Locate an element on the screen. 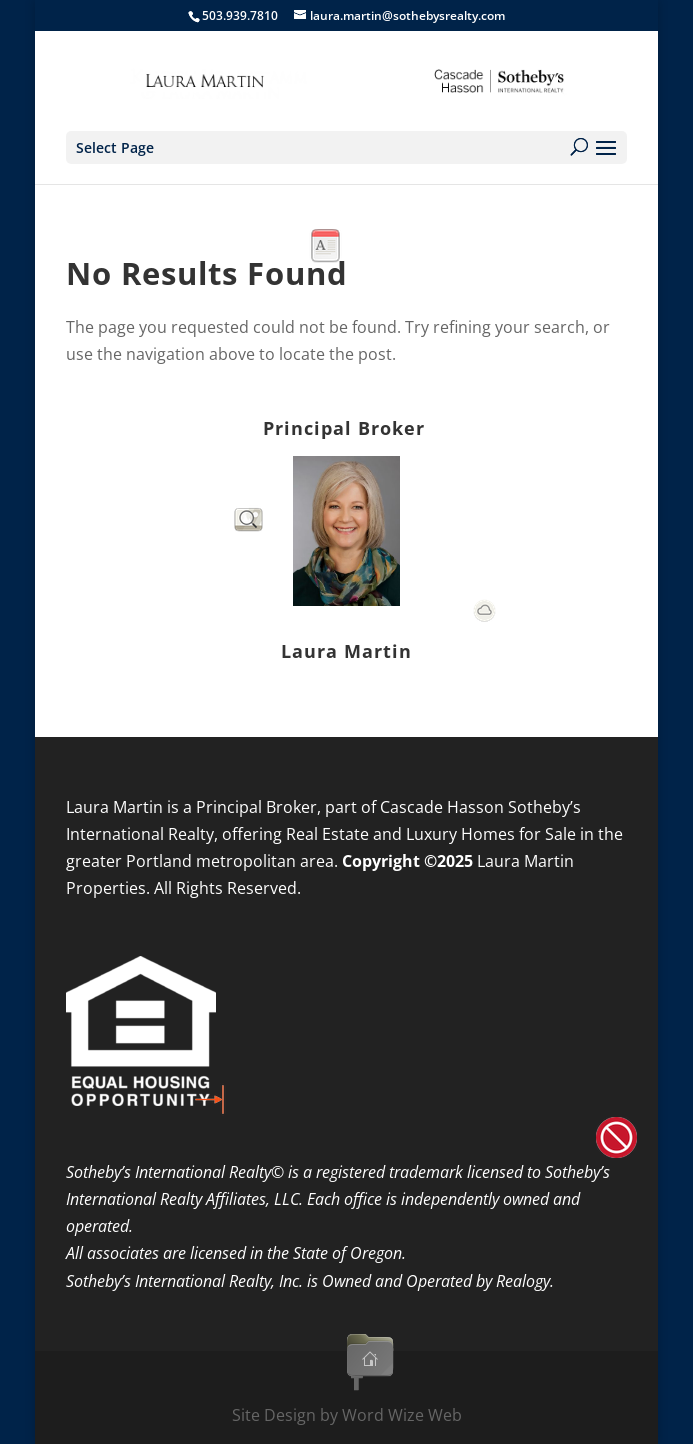 This screenshot has height=1444, width=693. indicates file is synced with Dropbox cloud storage is located at coordinates (484, 610).